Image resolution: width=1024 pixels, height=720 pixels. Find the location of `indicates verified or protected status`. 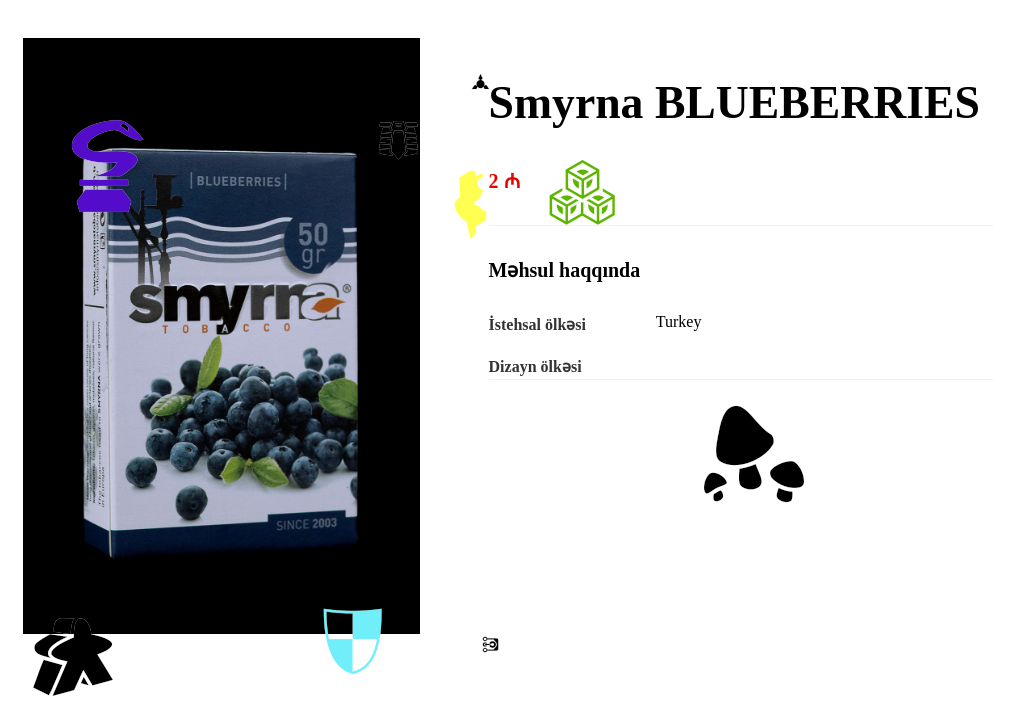

indicates verified or protected status is located at coordinates (352, 641).